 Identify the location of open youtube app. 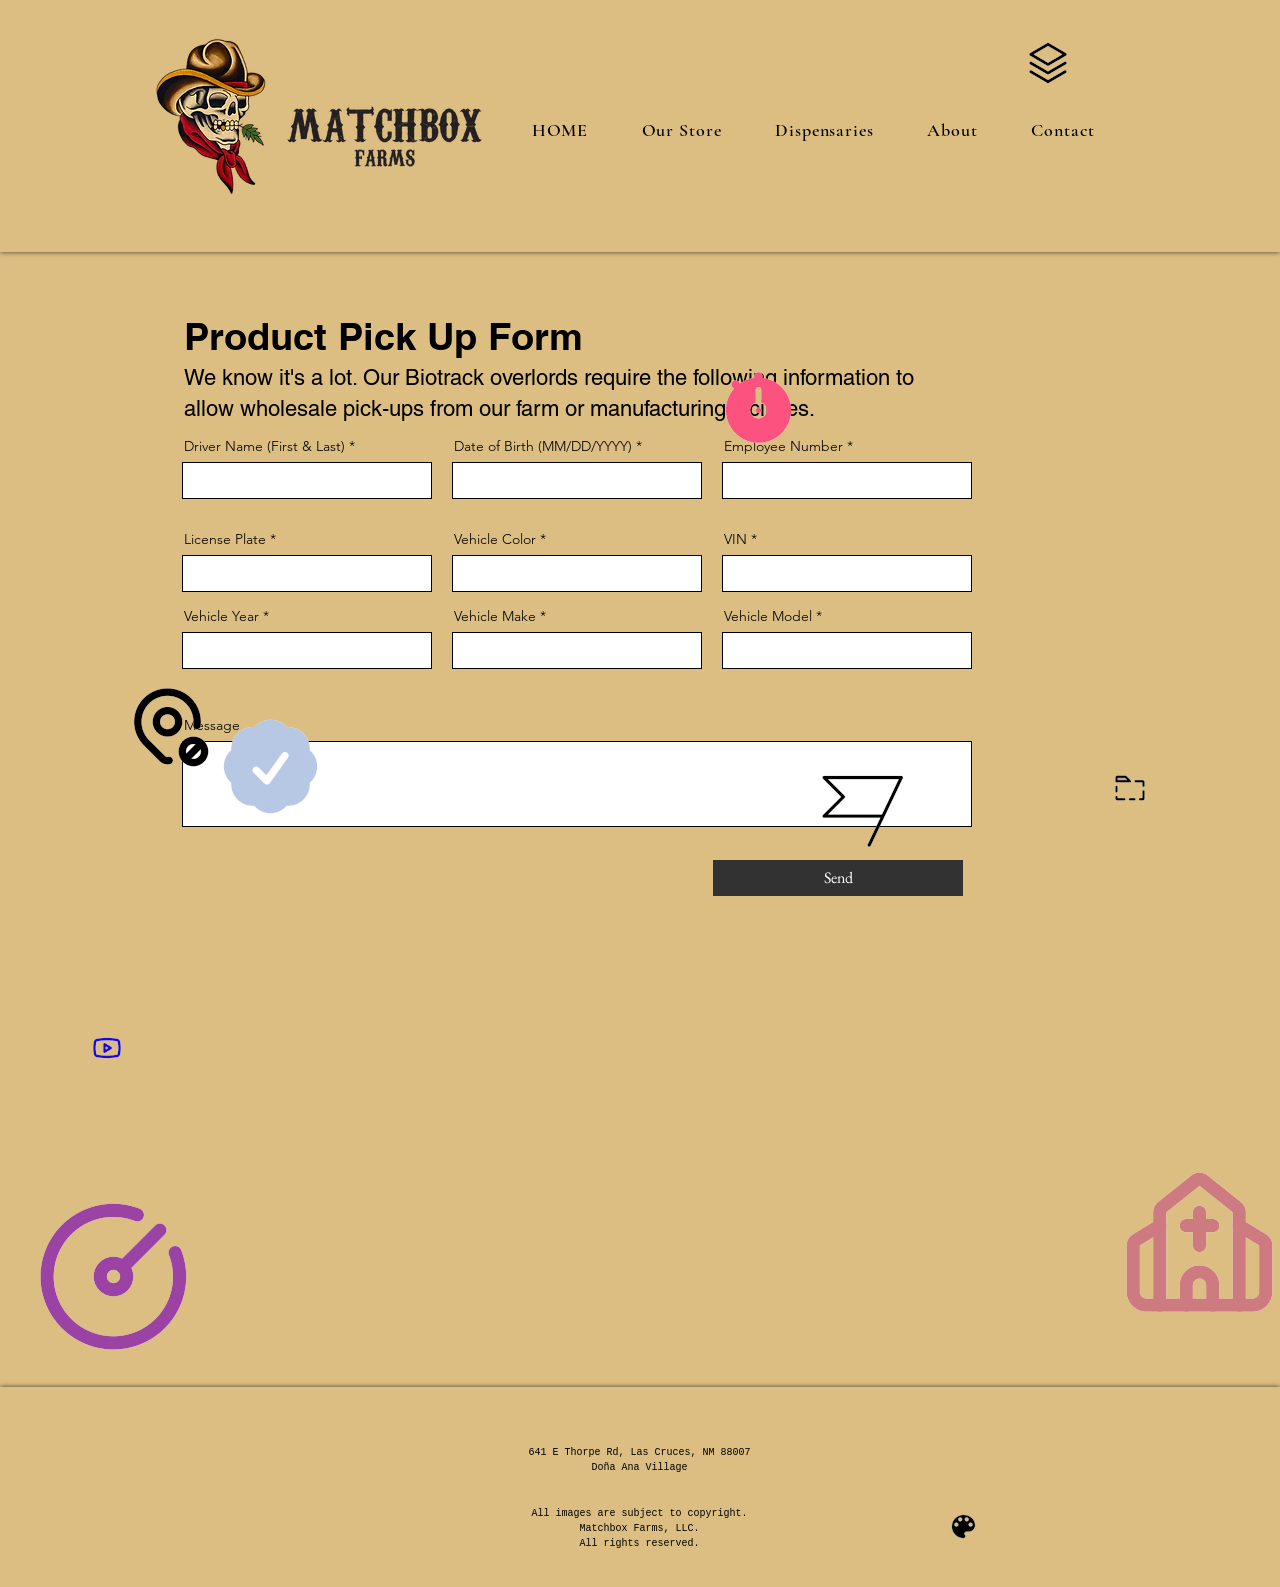
(107, 1048).